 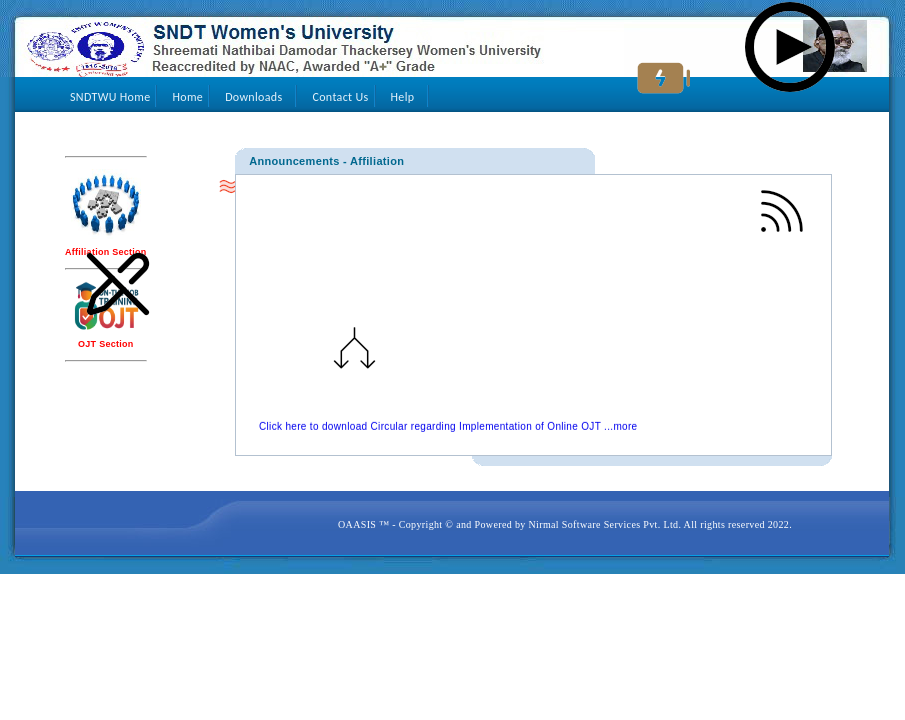 I want to click on indicates device is currently charging, so click(x=663, y=78).